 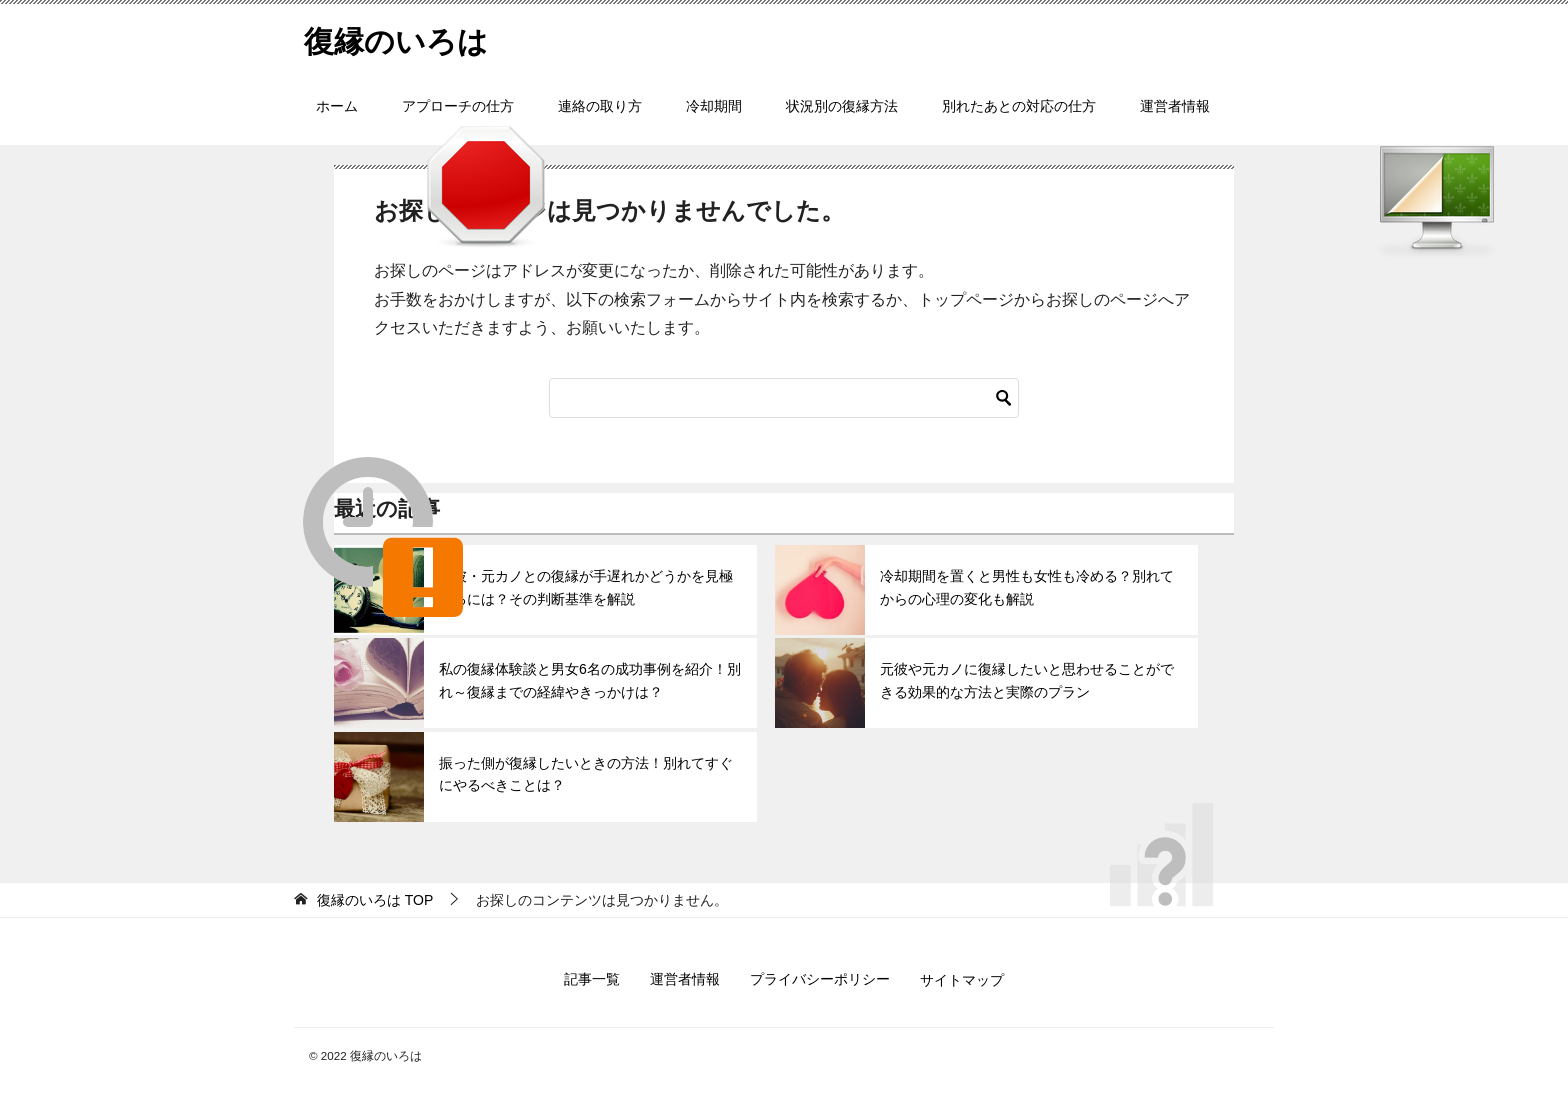 I want to click on stop a running process or task, so click(x=486, y=185).